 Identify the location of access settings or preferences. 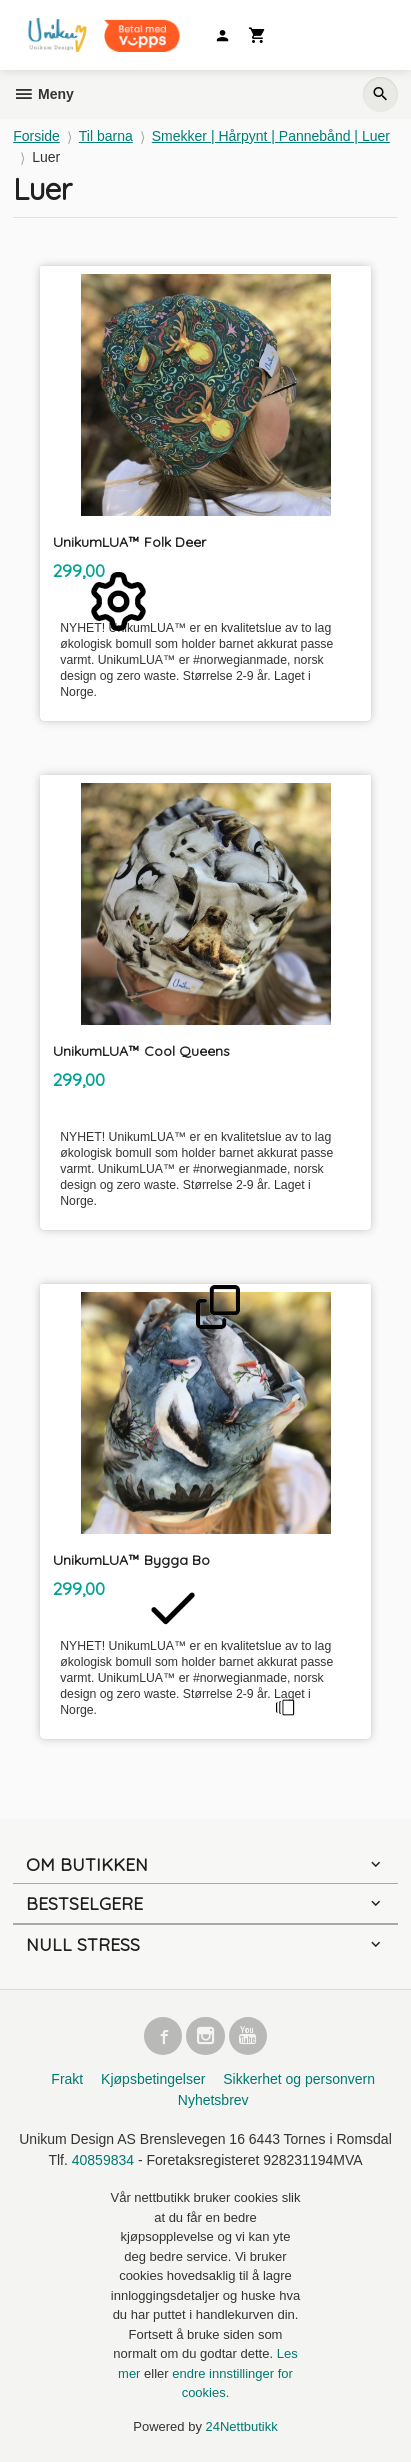
(118, 601).